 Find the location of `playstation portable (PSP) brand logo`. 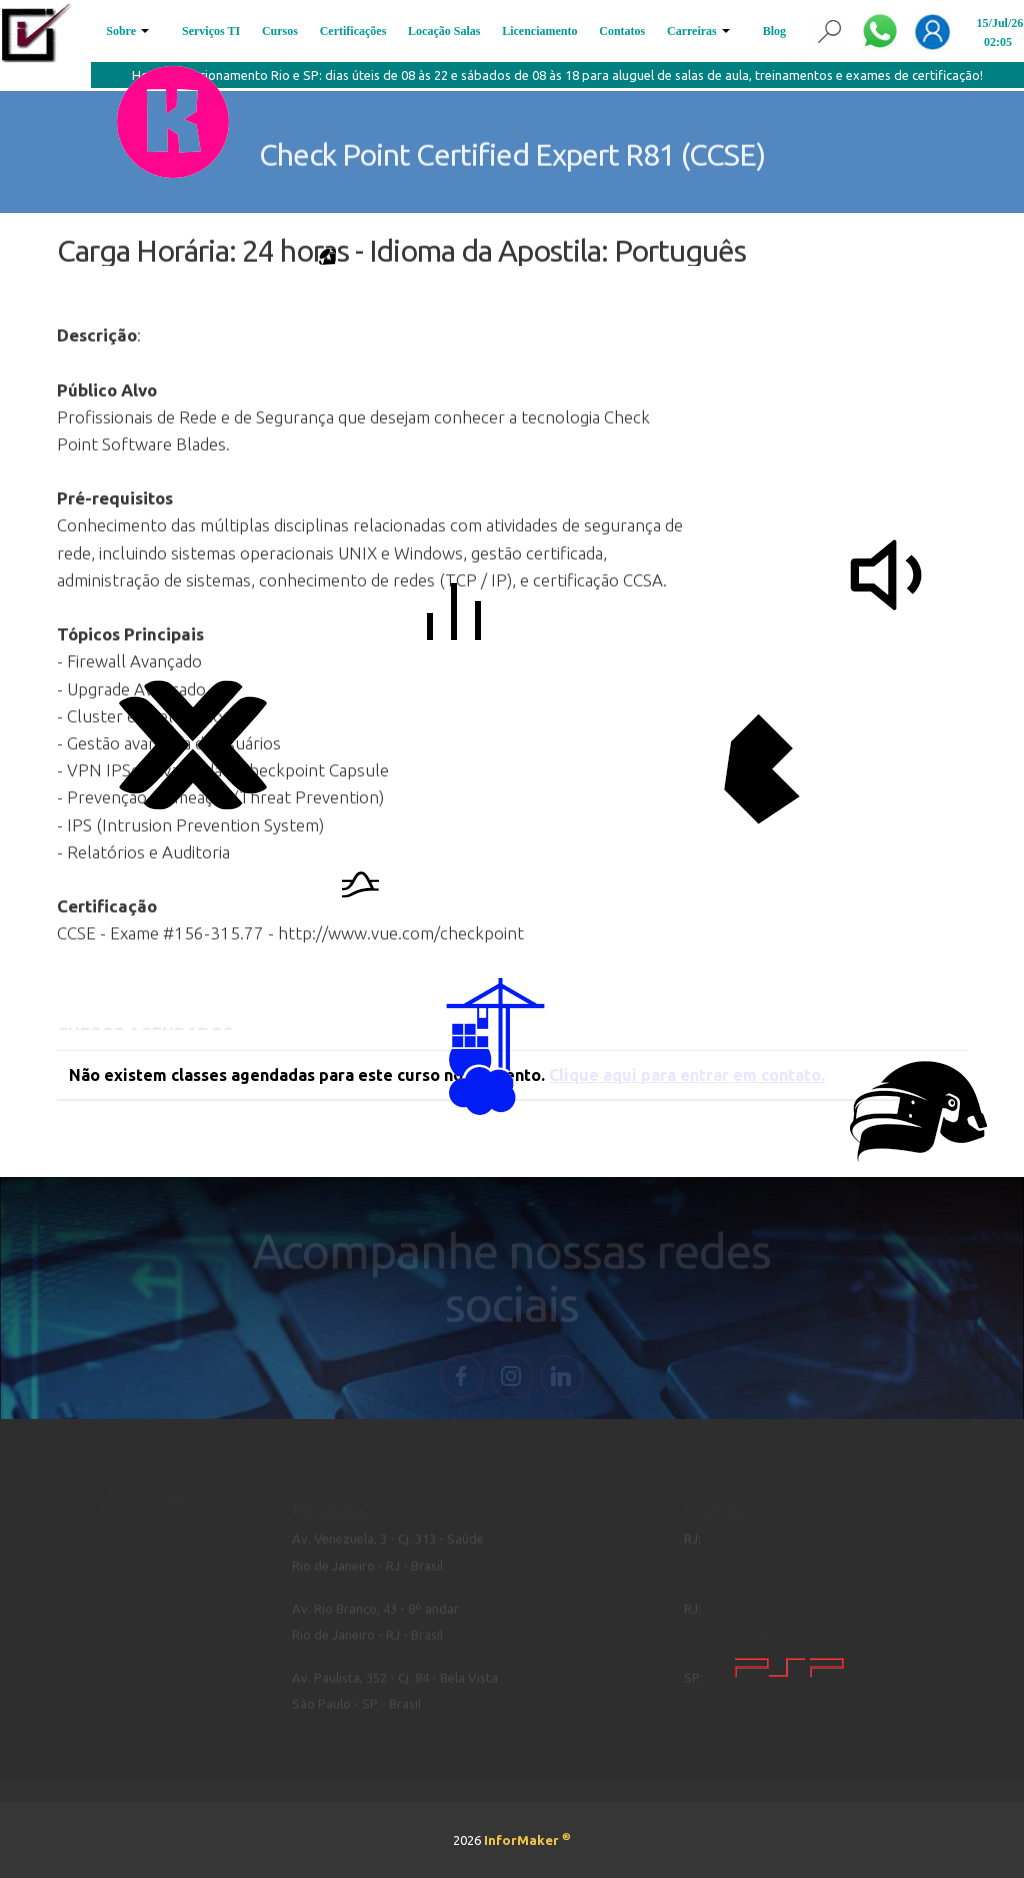

playstation portable (PSP) brand logo is located at coordinates (789, 1667).